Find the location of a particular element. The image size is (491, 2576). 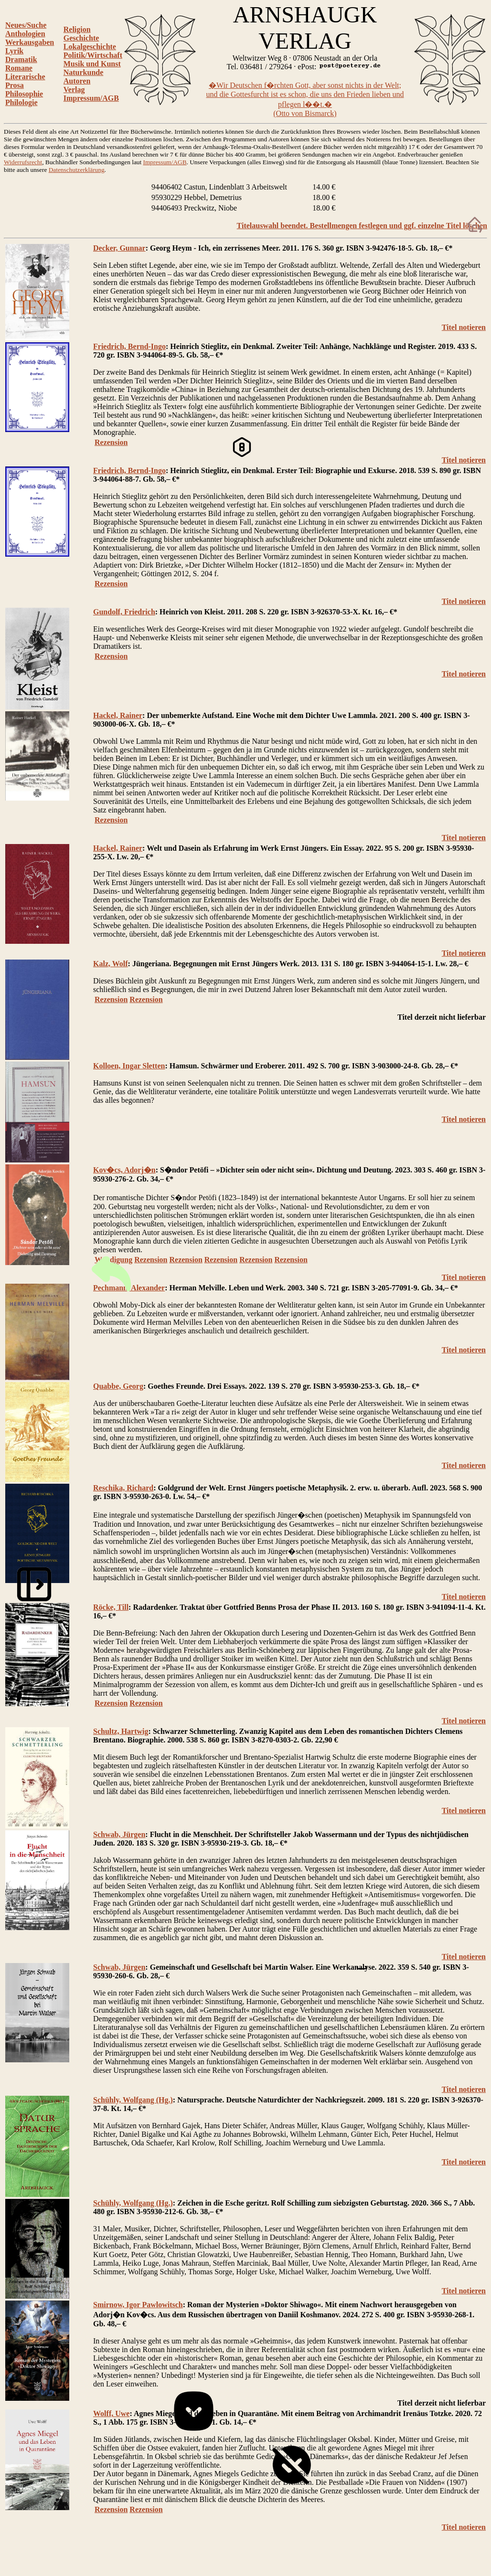

indicates step 8 in a multi-step process is located at coordinates (242, 447).